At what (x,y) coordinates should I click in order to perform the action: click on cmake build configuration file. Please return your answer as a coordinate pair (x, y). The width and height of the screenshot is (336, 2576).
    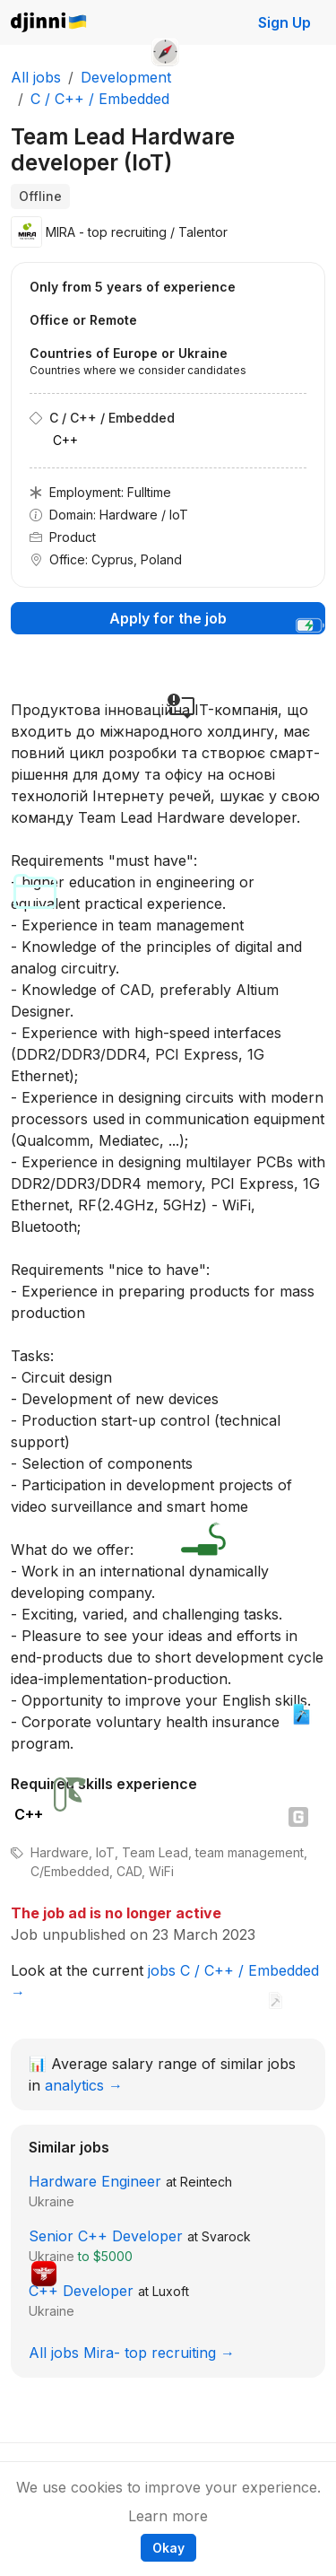
    Looking at the image, I should click on (275, 2000).